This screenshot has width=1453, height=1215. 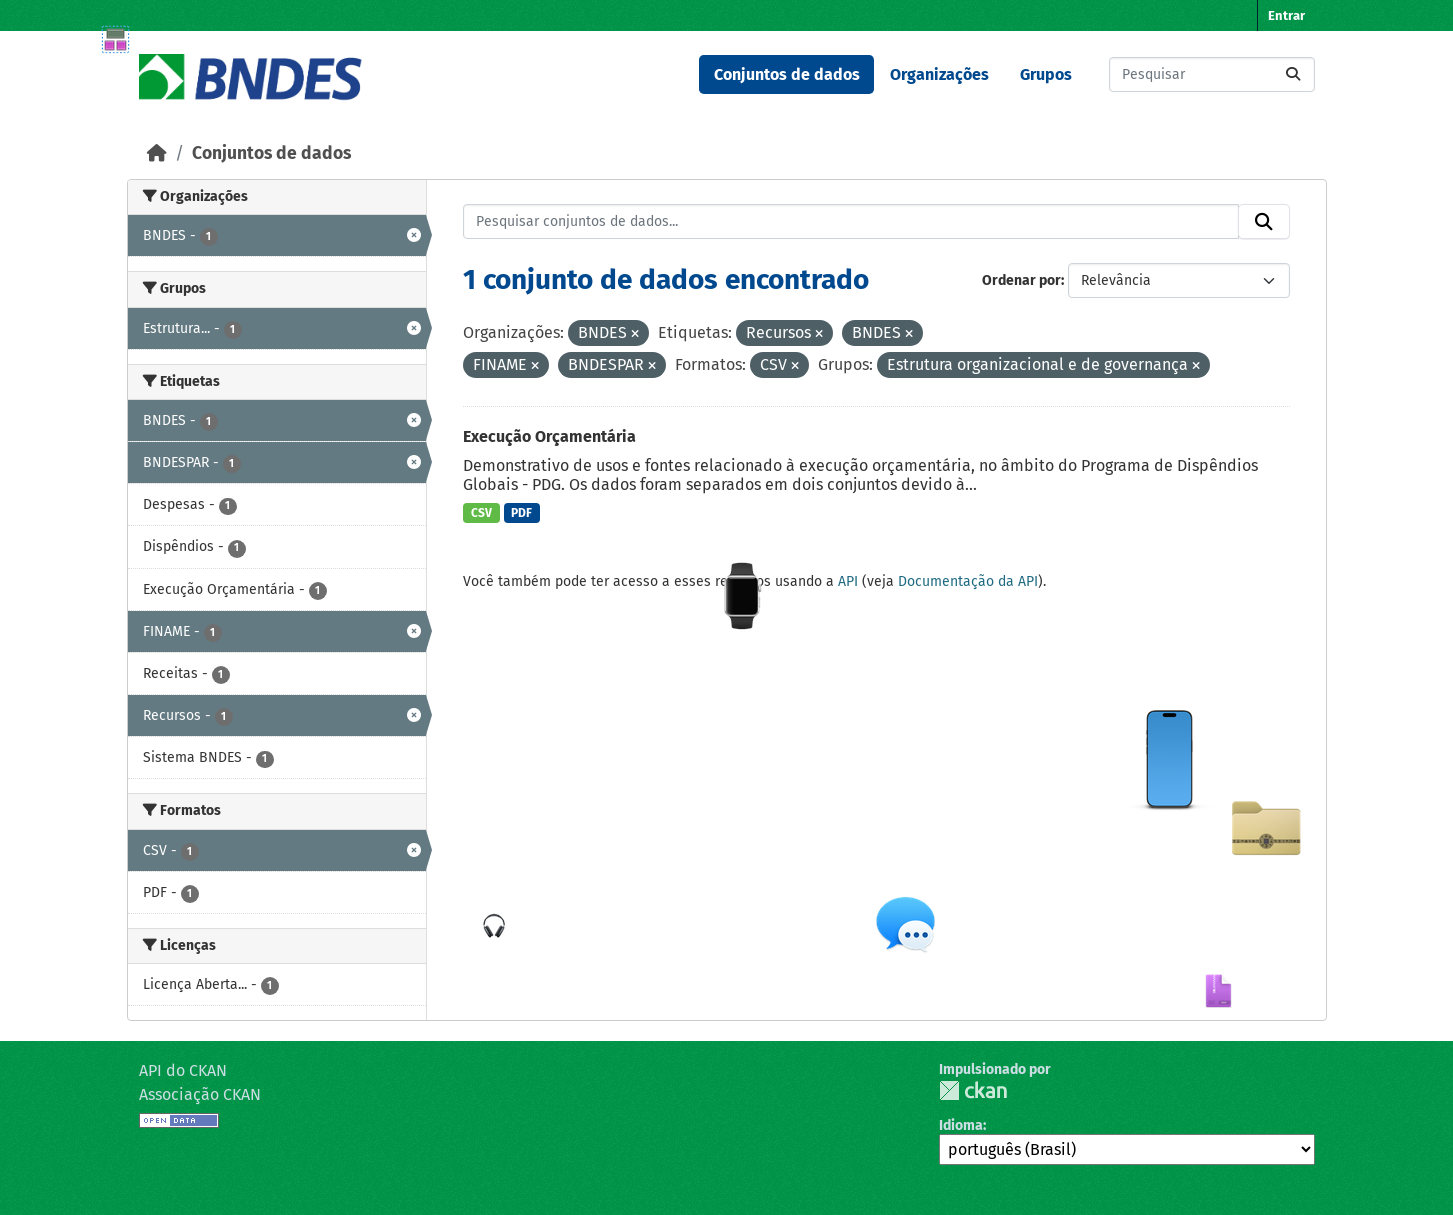 What do you see at coordinates (905, 923) in the screenshot?
I see `open messages or chat application` at bounding box center [905, 923].